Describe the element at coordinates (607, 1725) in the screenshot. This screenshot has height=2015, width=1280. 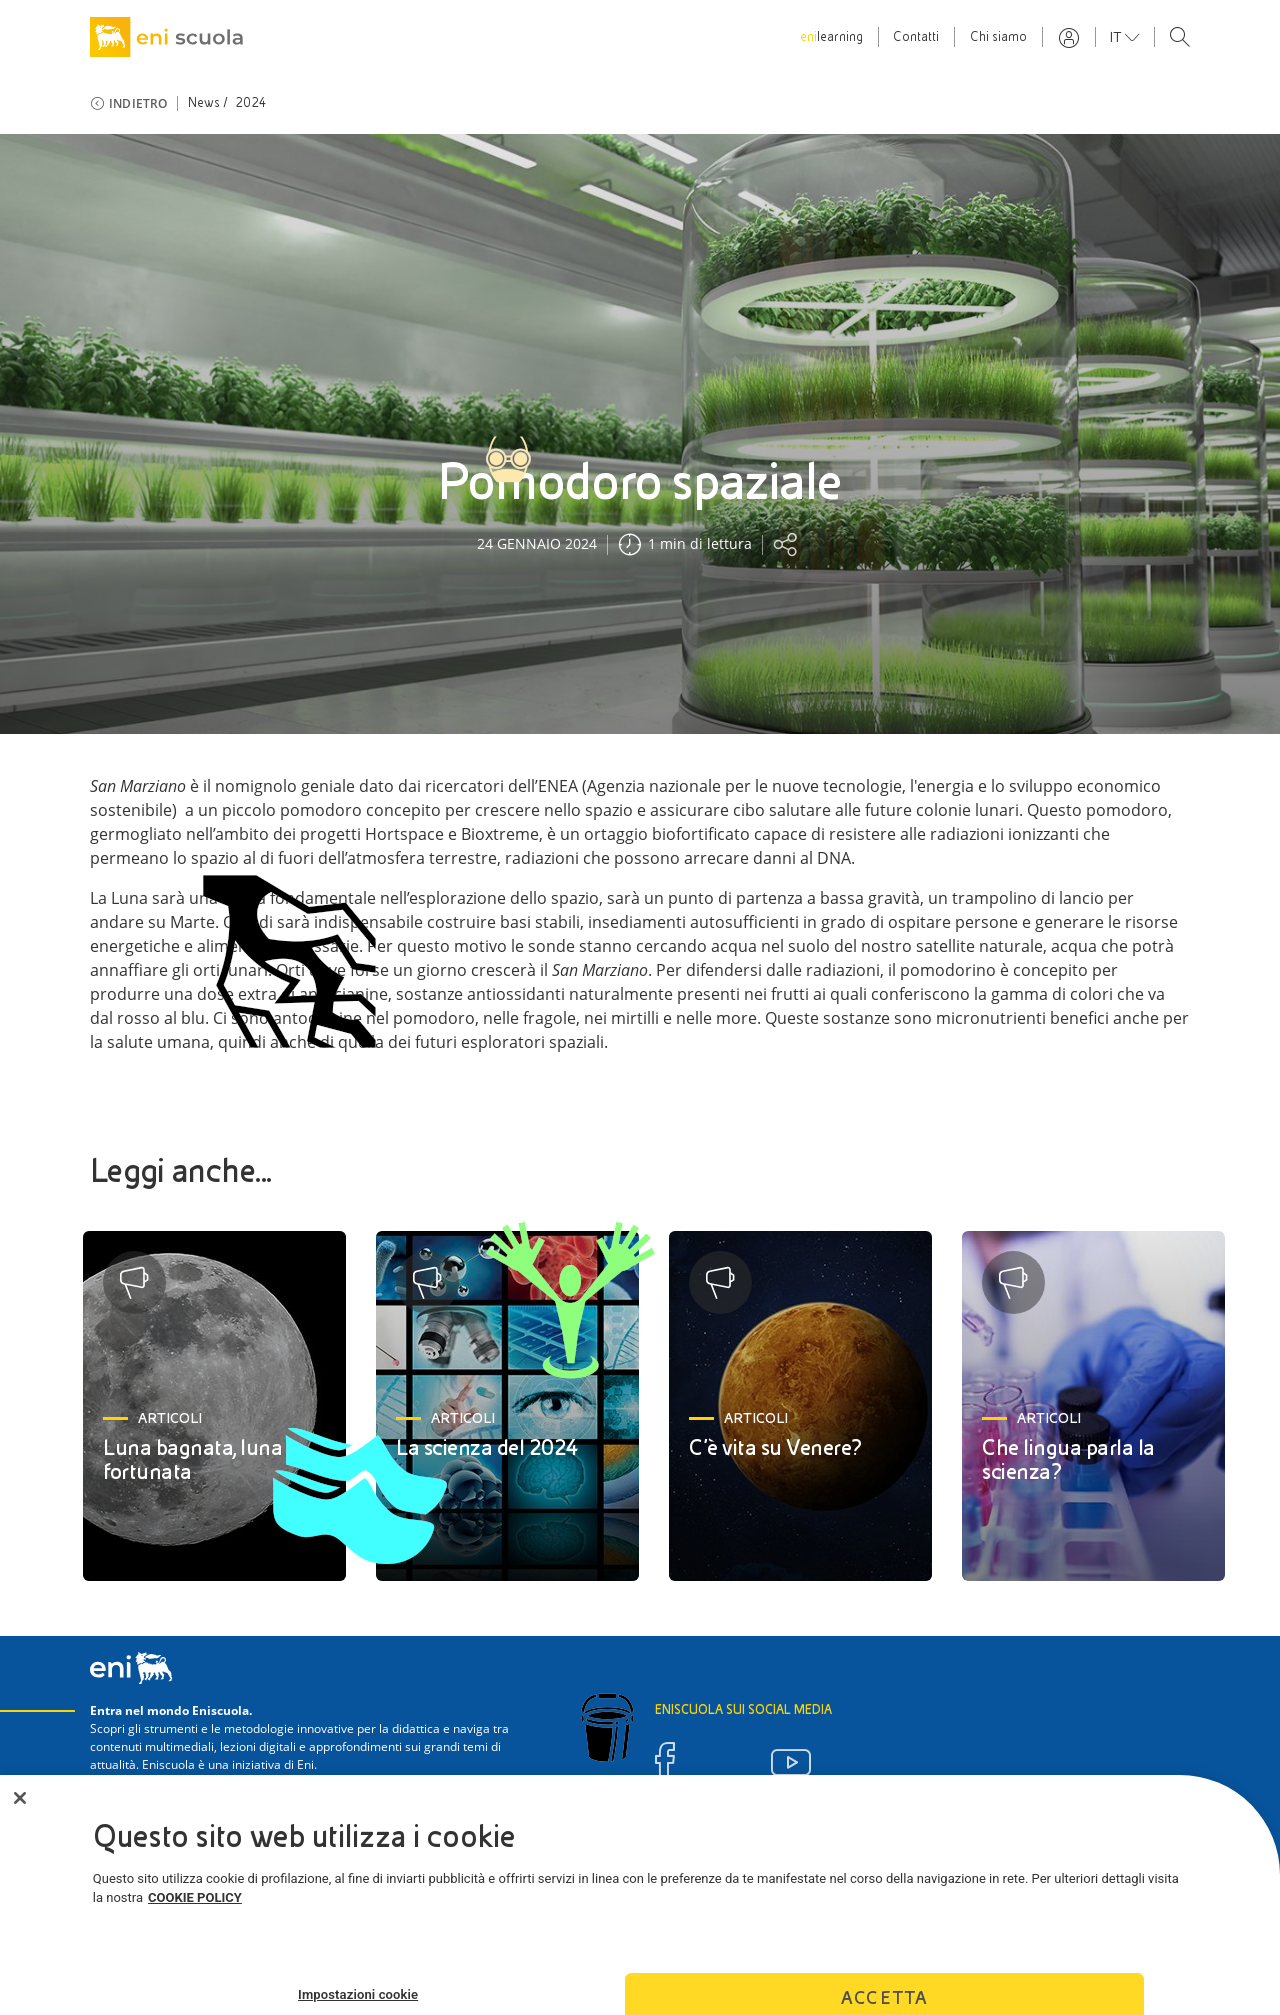
I see `empty inventory slot or container` at that location.